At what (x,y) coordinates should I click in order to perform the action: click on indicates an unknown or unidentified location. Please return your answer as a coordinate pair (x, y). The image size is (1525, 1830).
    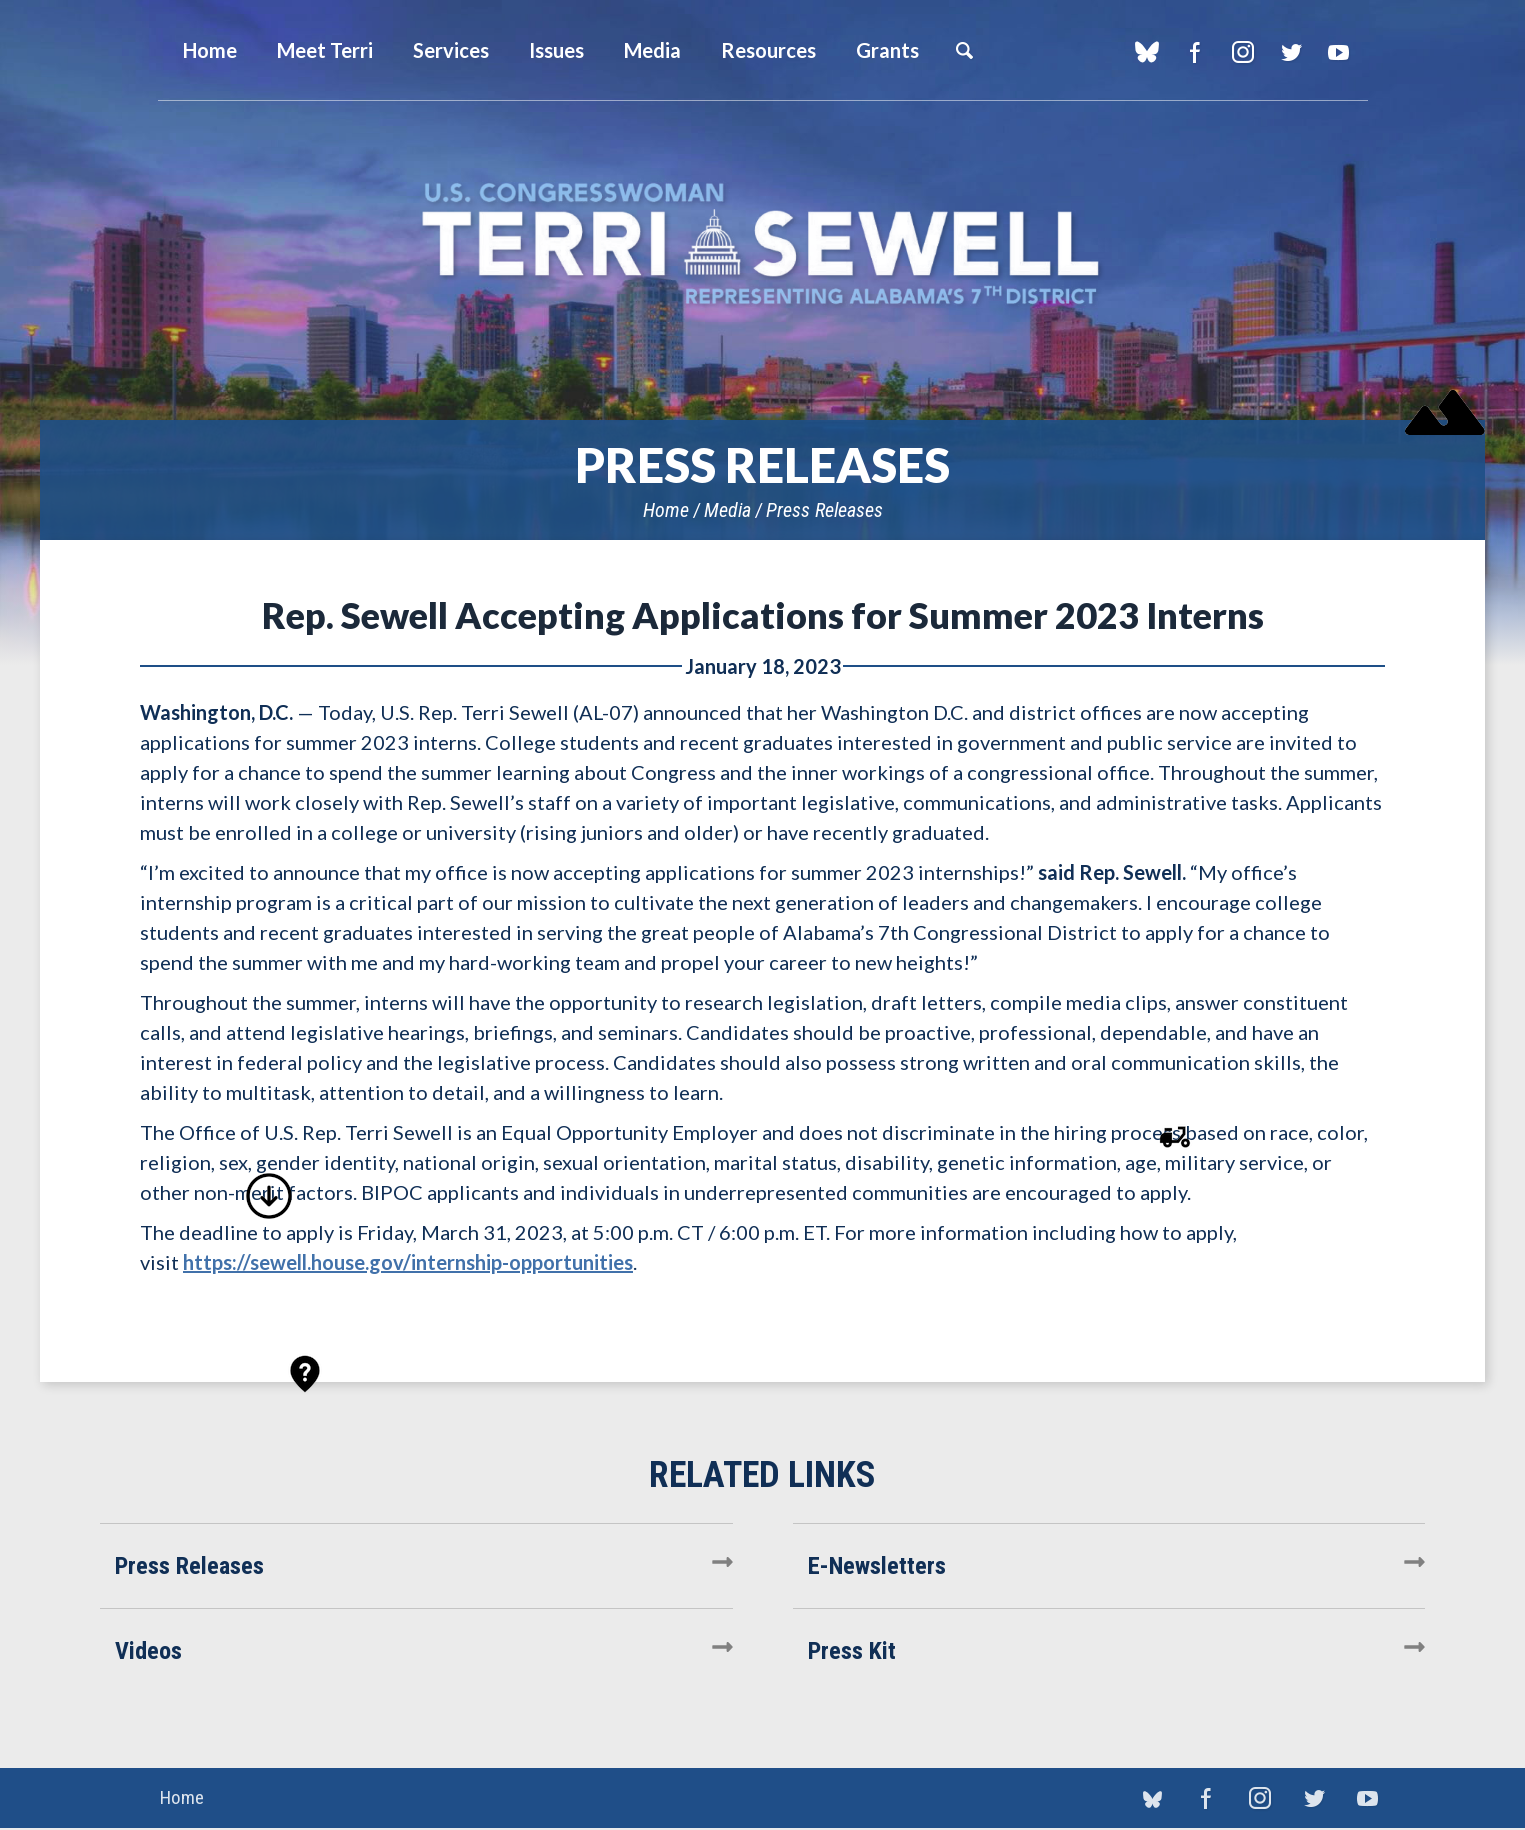
    Looking at the image, I should click on (305, 1374).